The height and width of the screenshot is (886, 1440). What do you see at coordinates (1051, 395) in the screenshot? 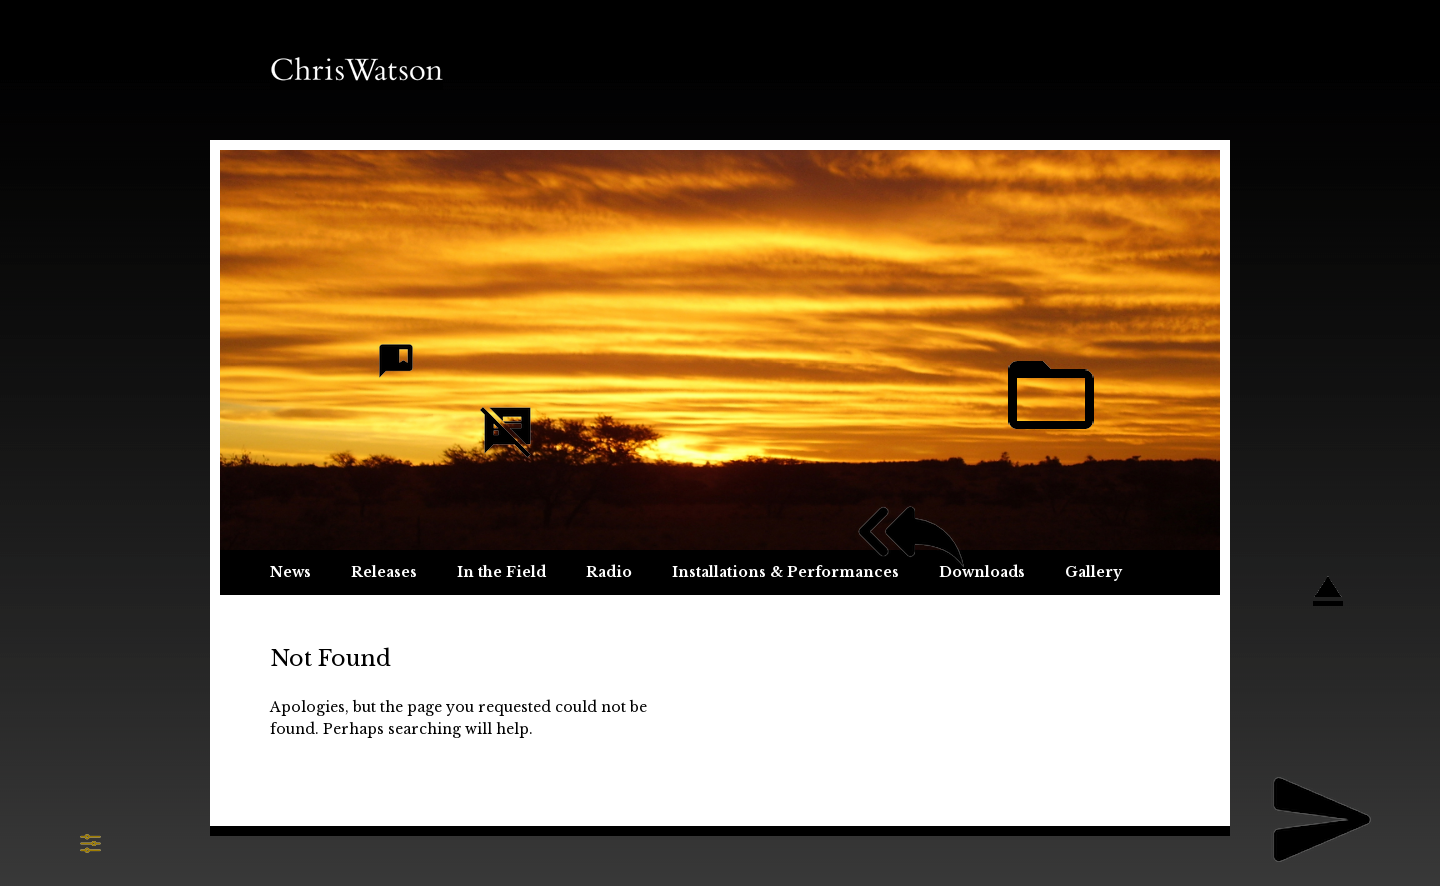
I see `open or access a folder` at bounding box center [1051, 395].